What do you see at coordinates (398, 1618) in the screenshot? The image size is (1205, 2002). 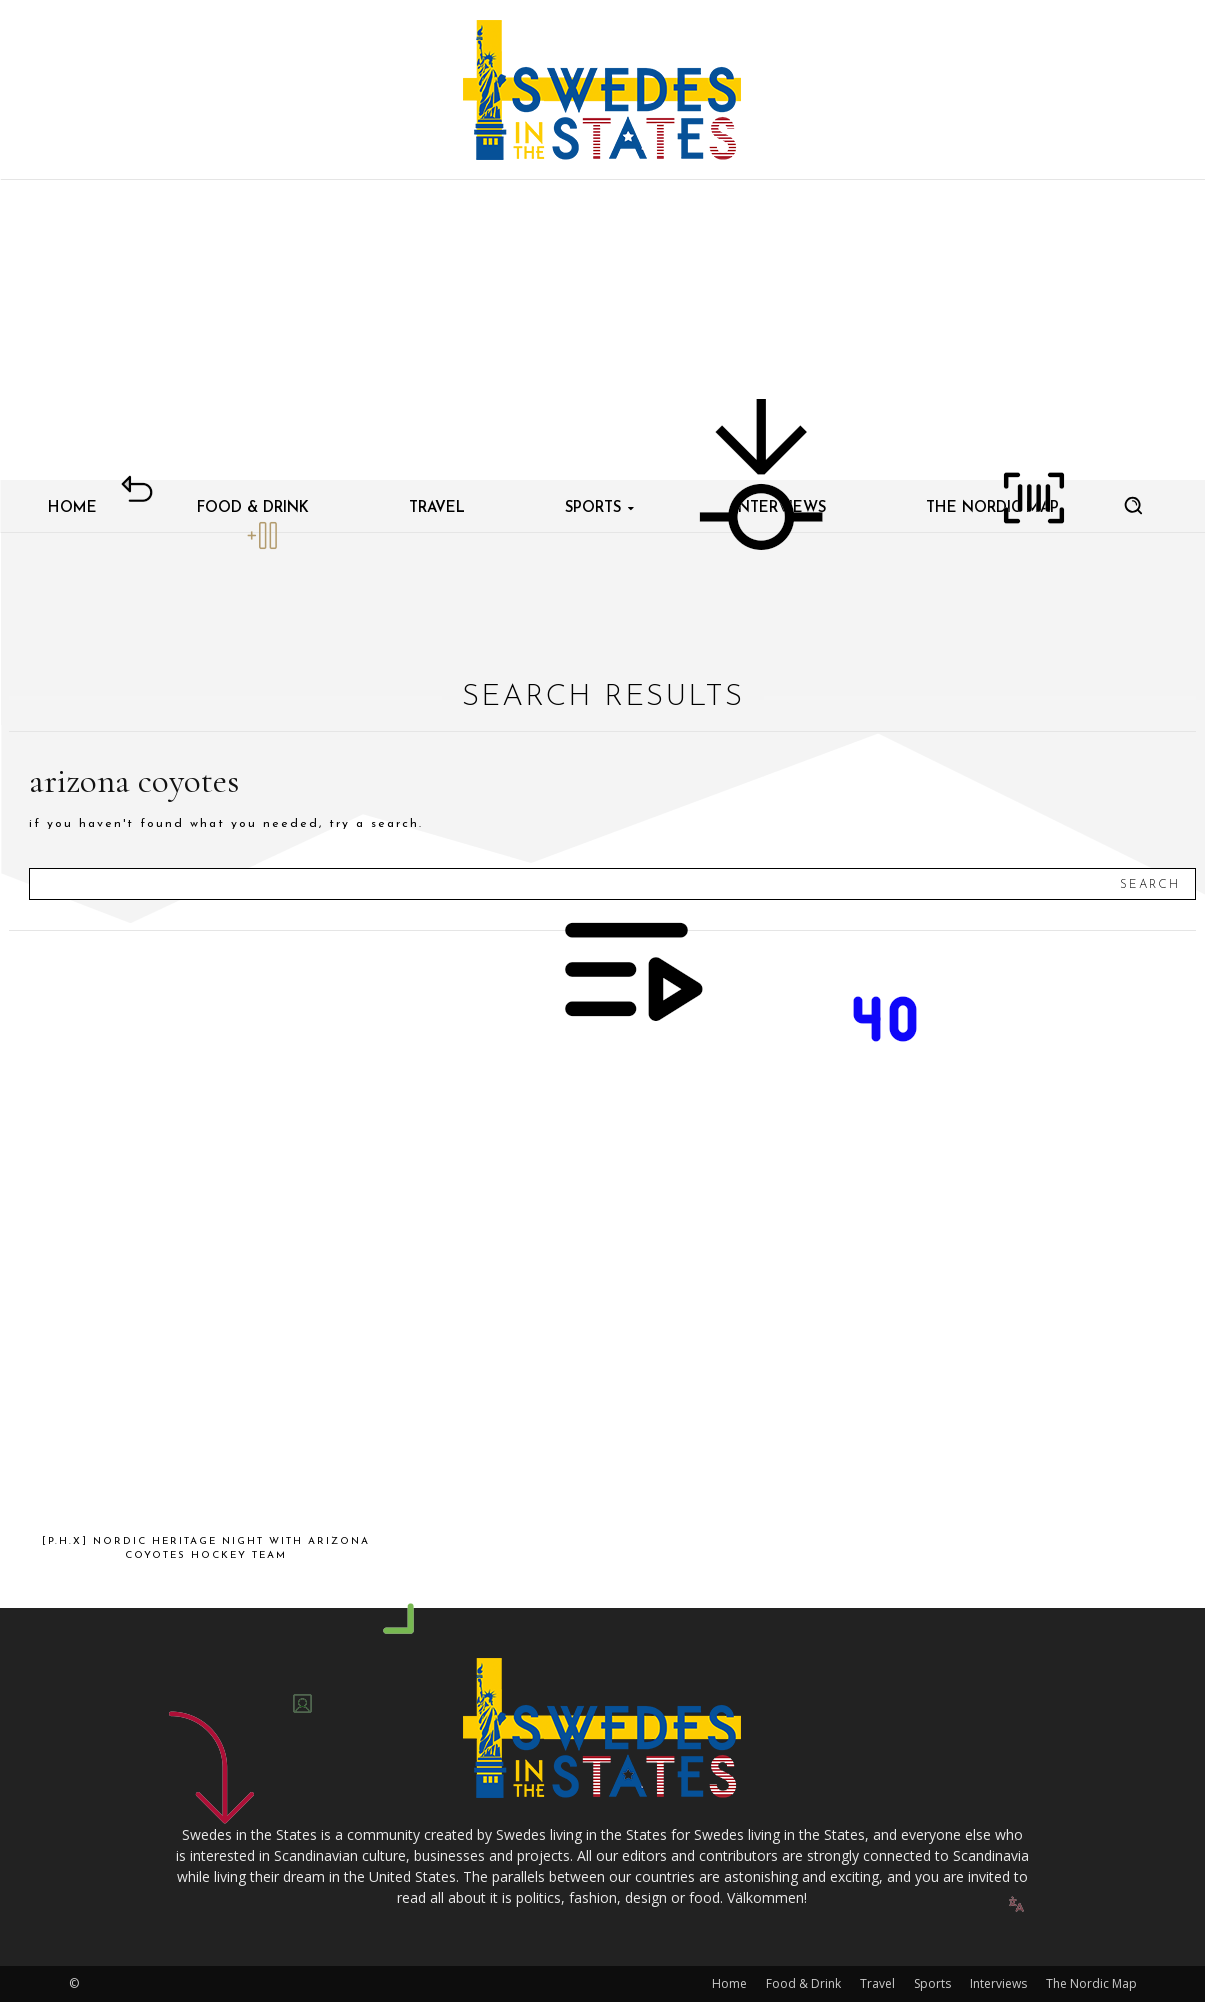 I see `navigate to the bottom-right section` at bounding box center [398, 1618].